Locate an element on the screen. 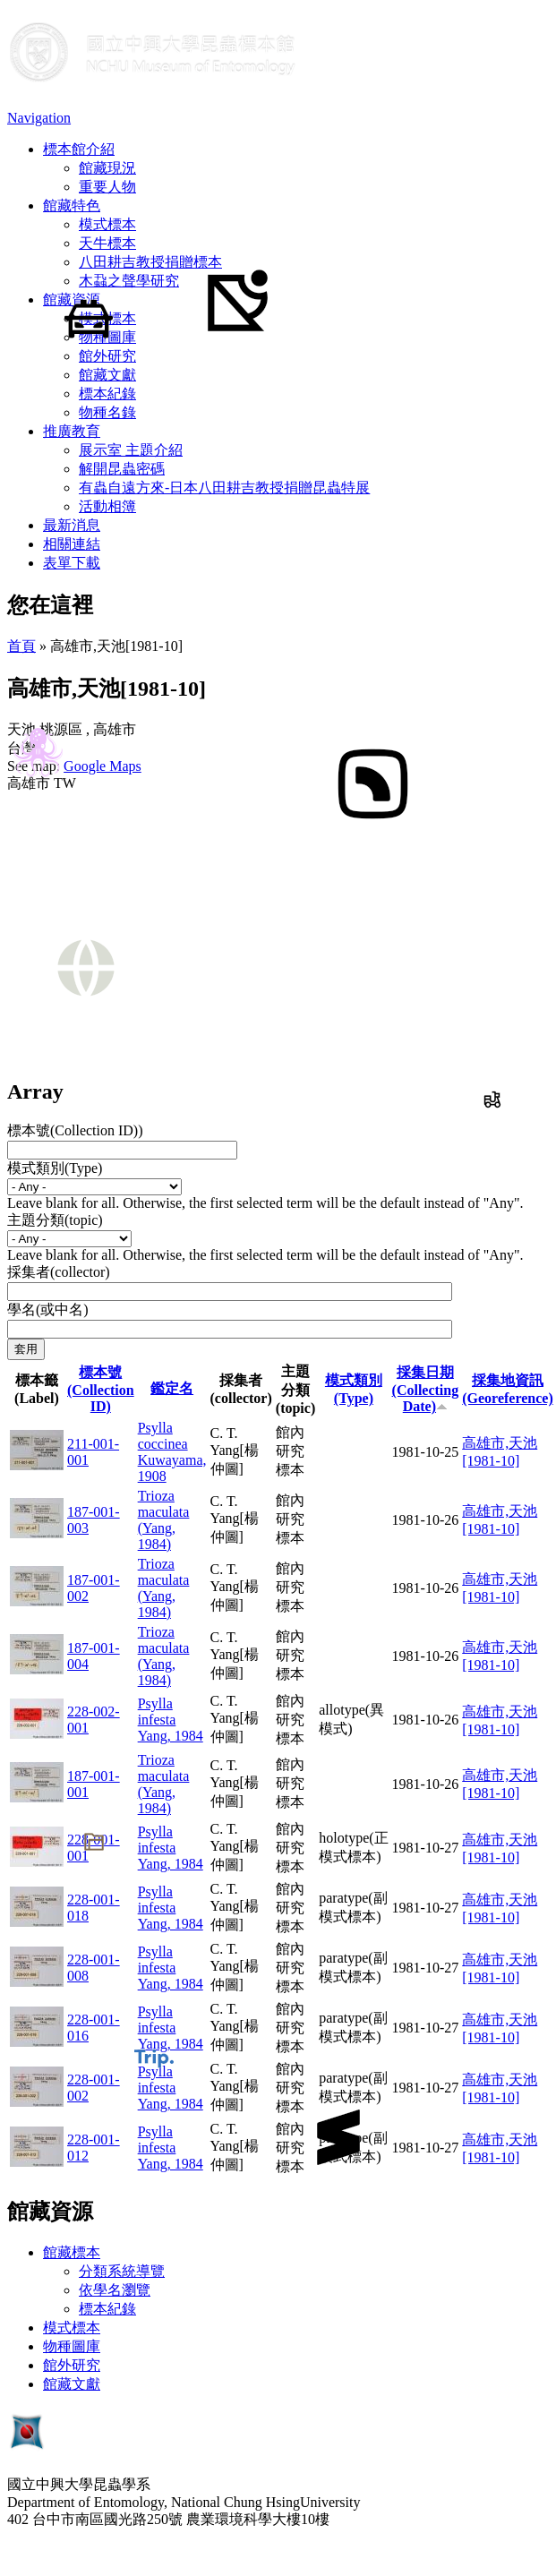 The width and height of the screenshot is (556, 2576). access global or international settings is located at coordinates (86, 968).